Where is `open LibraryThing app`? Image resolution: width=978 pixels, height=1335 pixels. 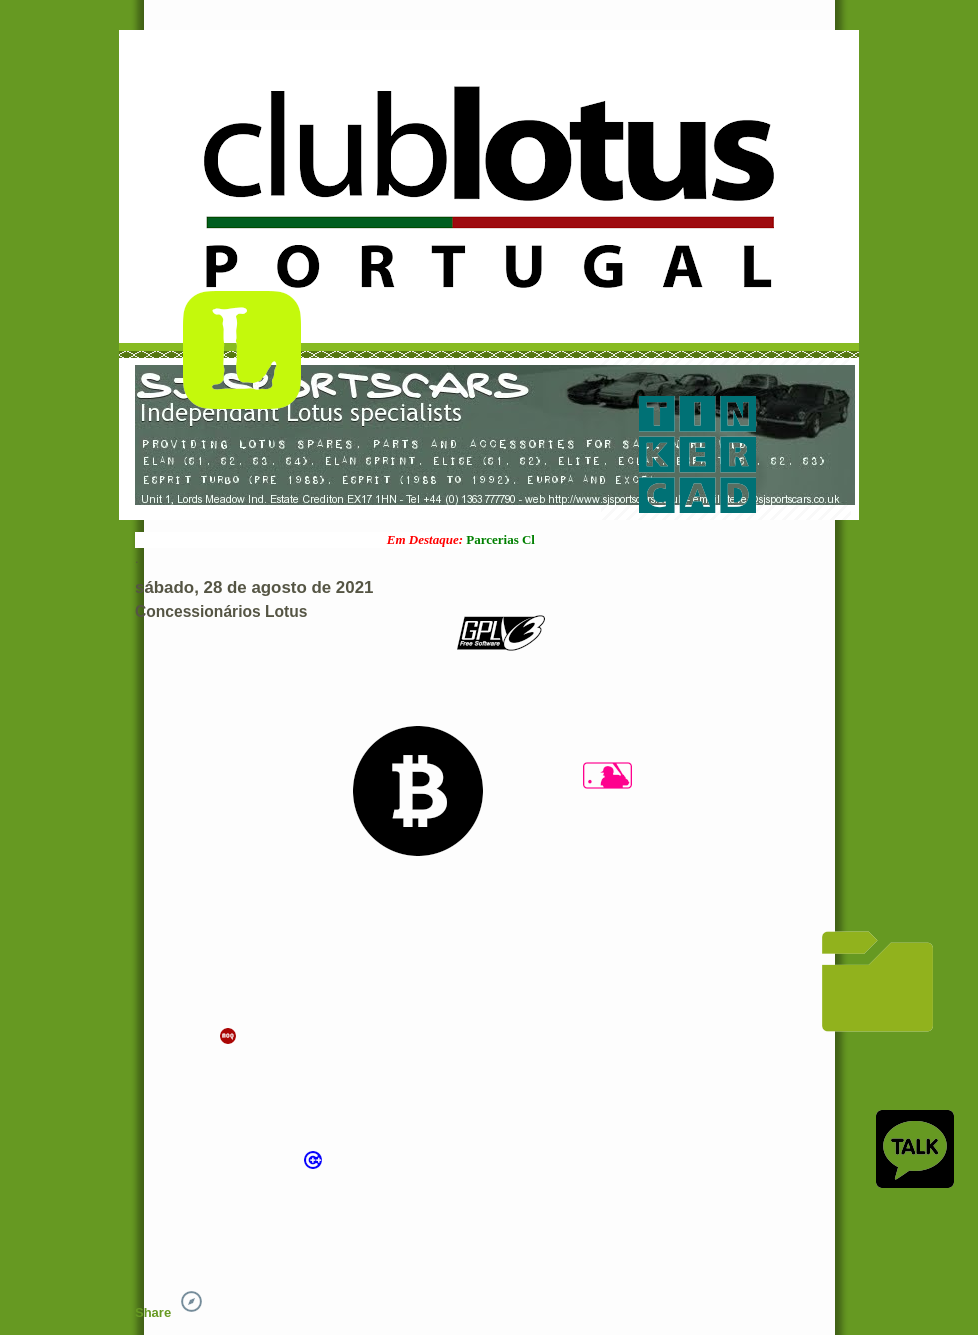
open LibraryThing app is located at coordinates (242, 350).